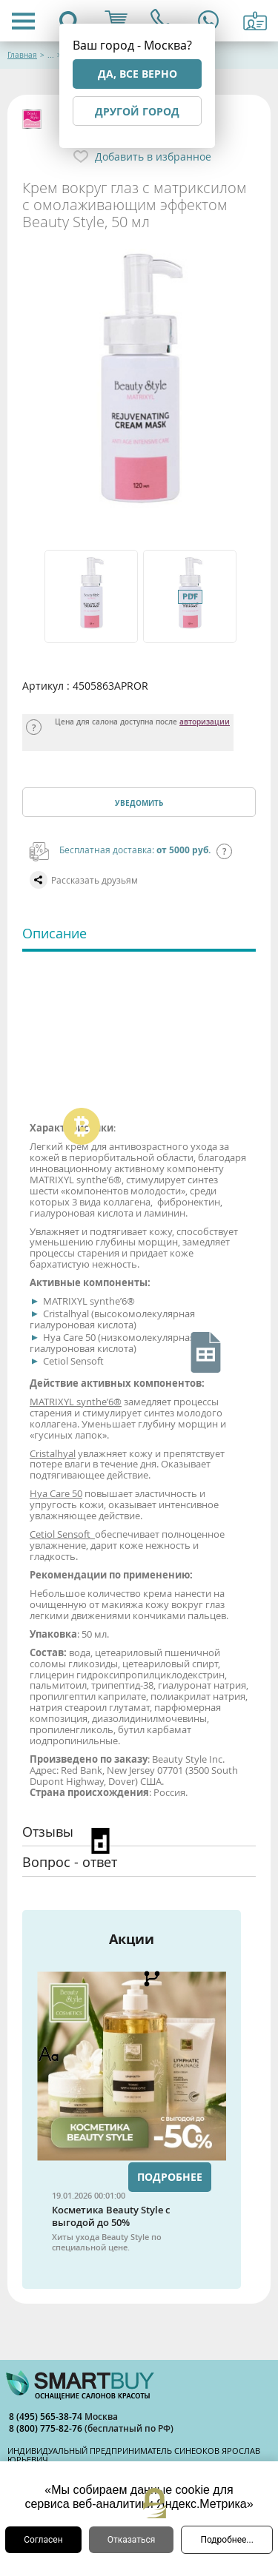  I want to click on containerd container runtime logo, so click(100, 1840).